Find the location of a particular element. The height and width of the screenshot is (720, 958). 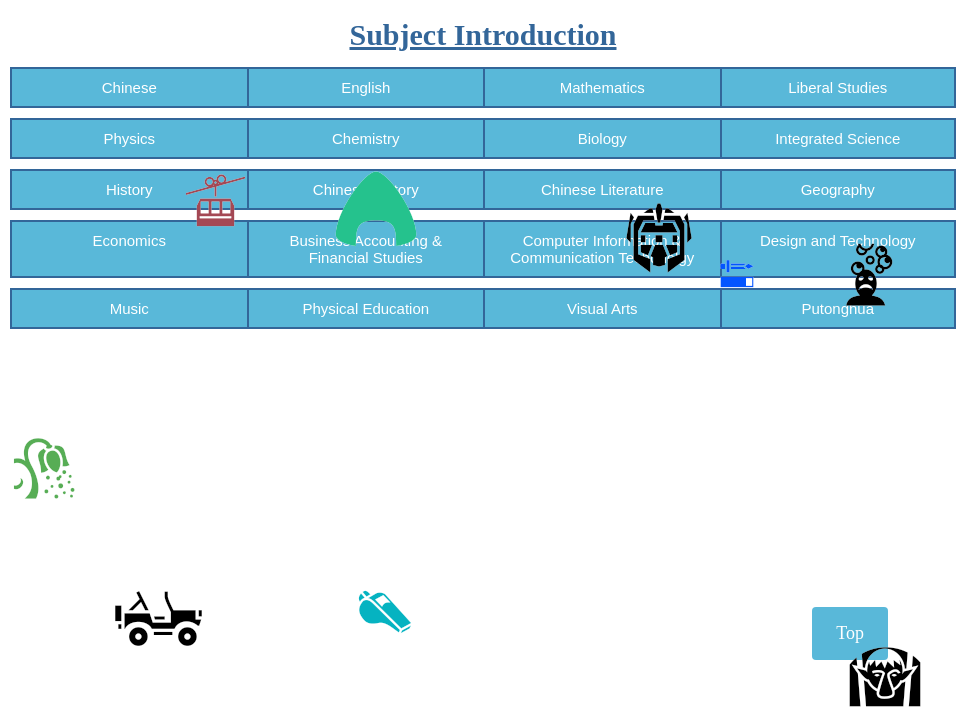

indicates pollen or allergen levels in weather app is located at coordinates (44, 468).